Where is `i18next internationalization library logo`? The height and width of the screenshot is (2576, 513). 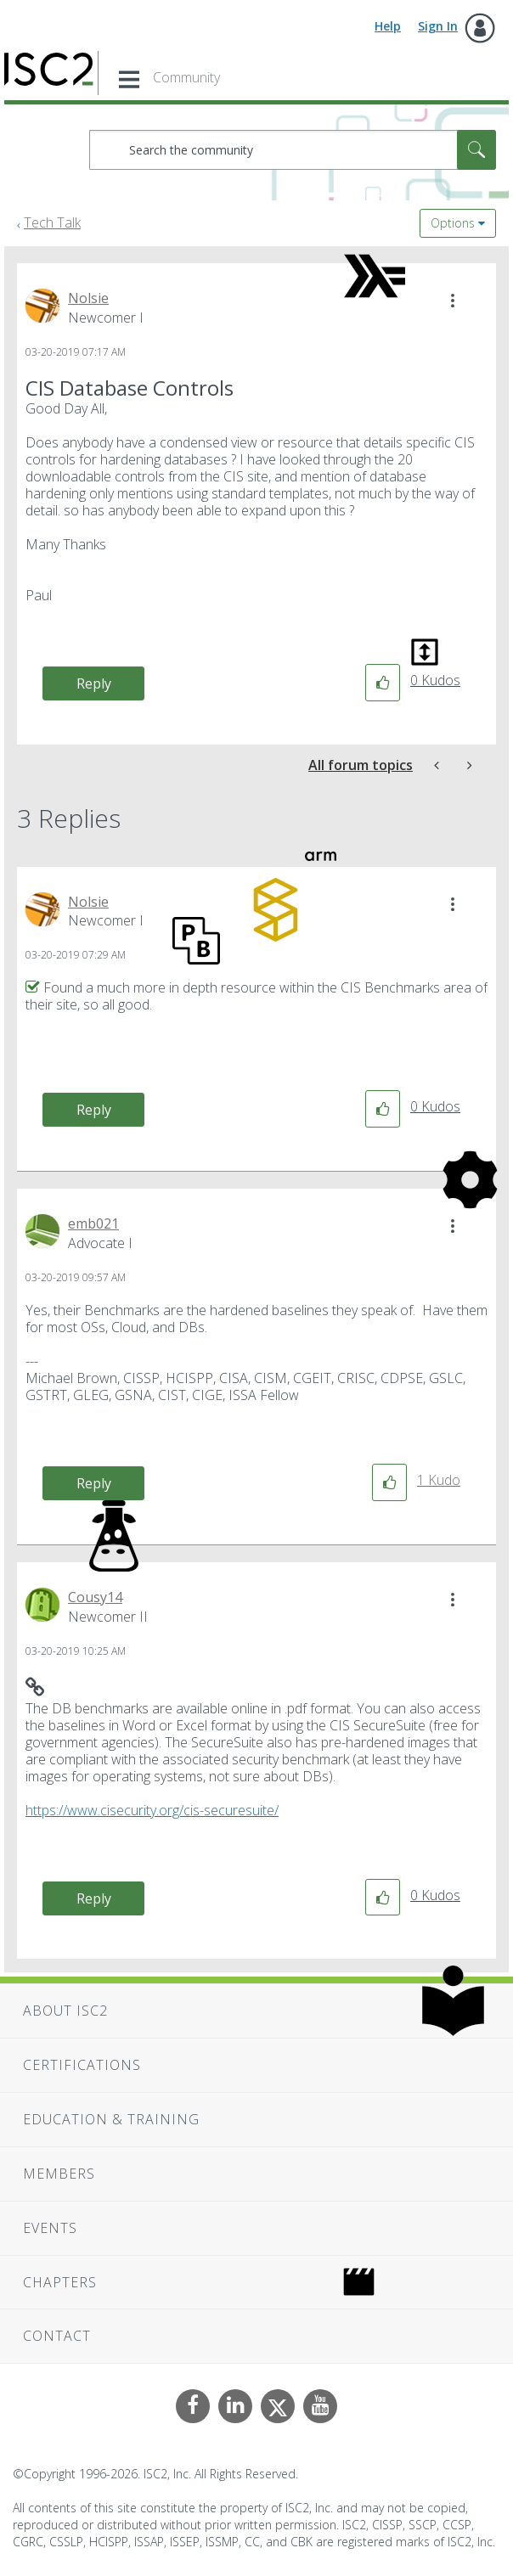 i18next internationalization library logo is located at coordinates (114, 1536).